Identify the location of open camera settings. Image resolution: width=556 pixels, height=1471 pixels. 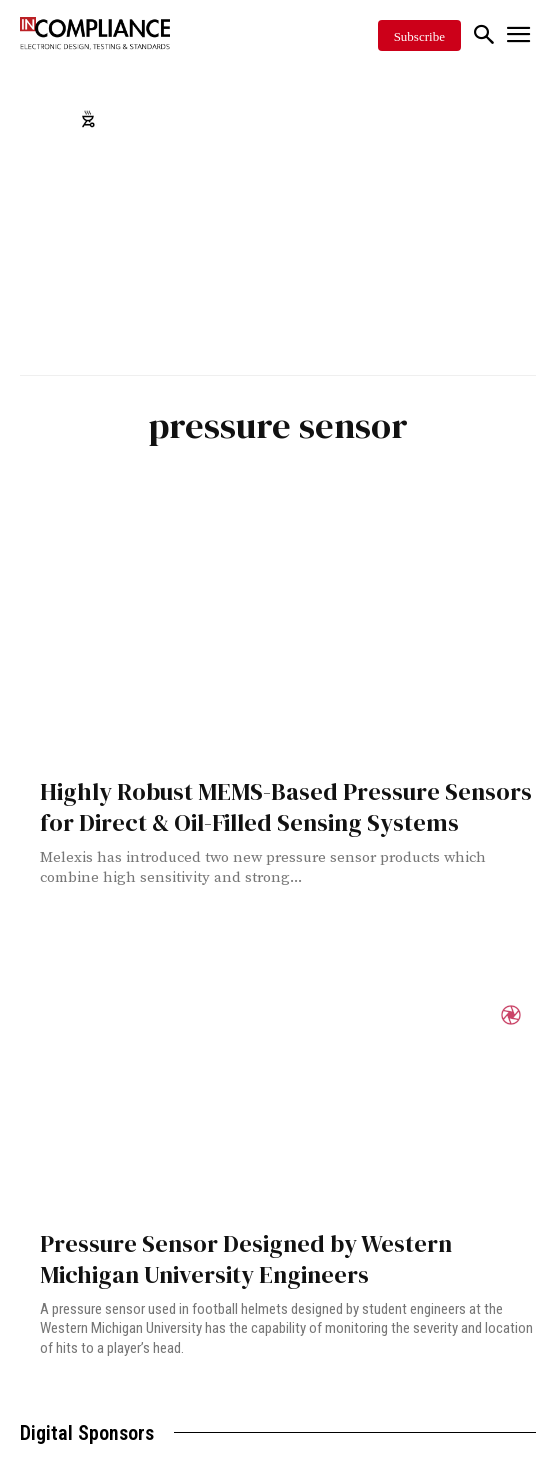
(511, 1015).